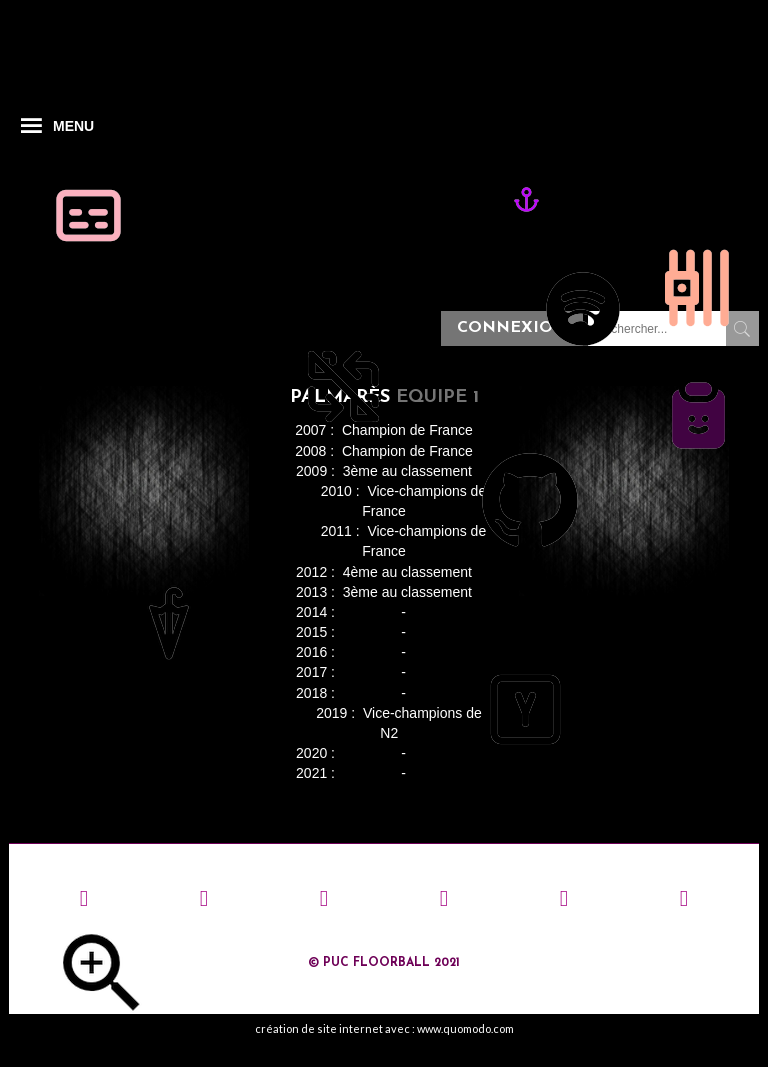  I want to click on indicates rainy weather conditions, so click(169, 625).